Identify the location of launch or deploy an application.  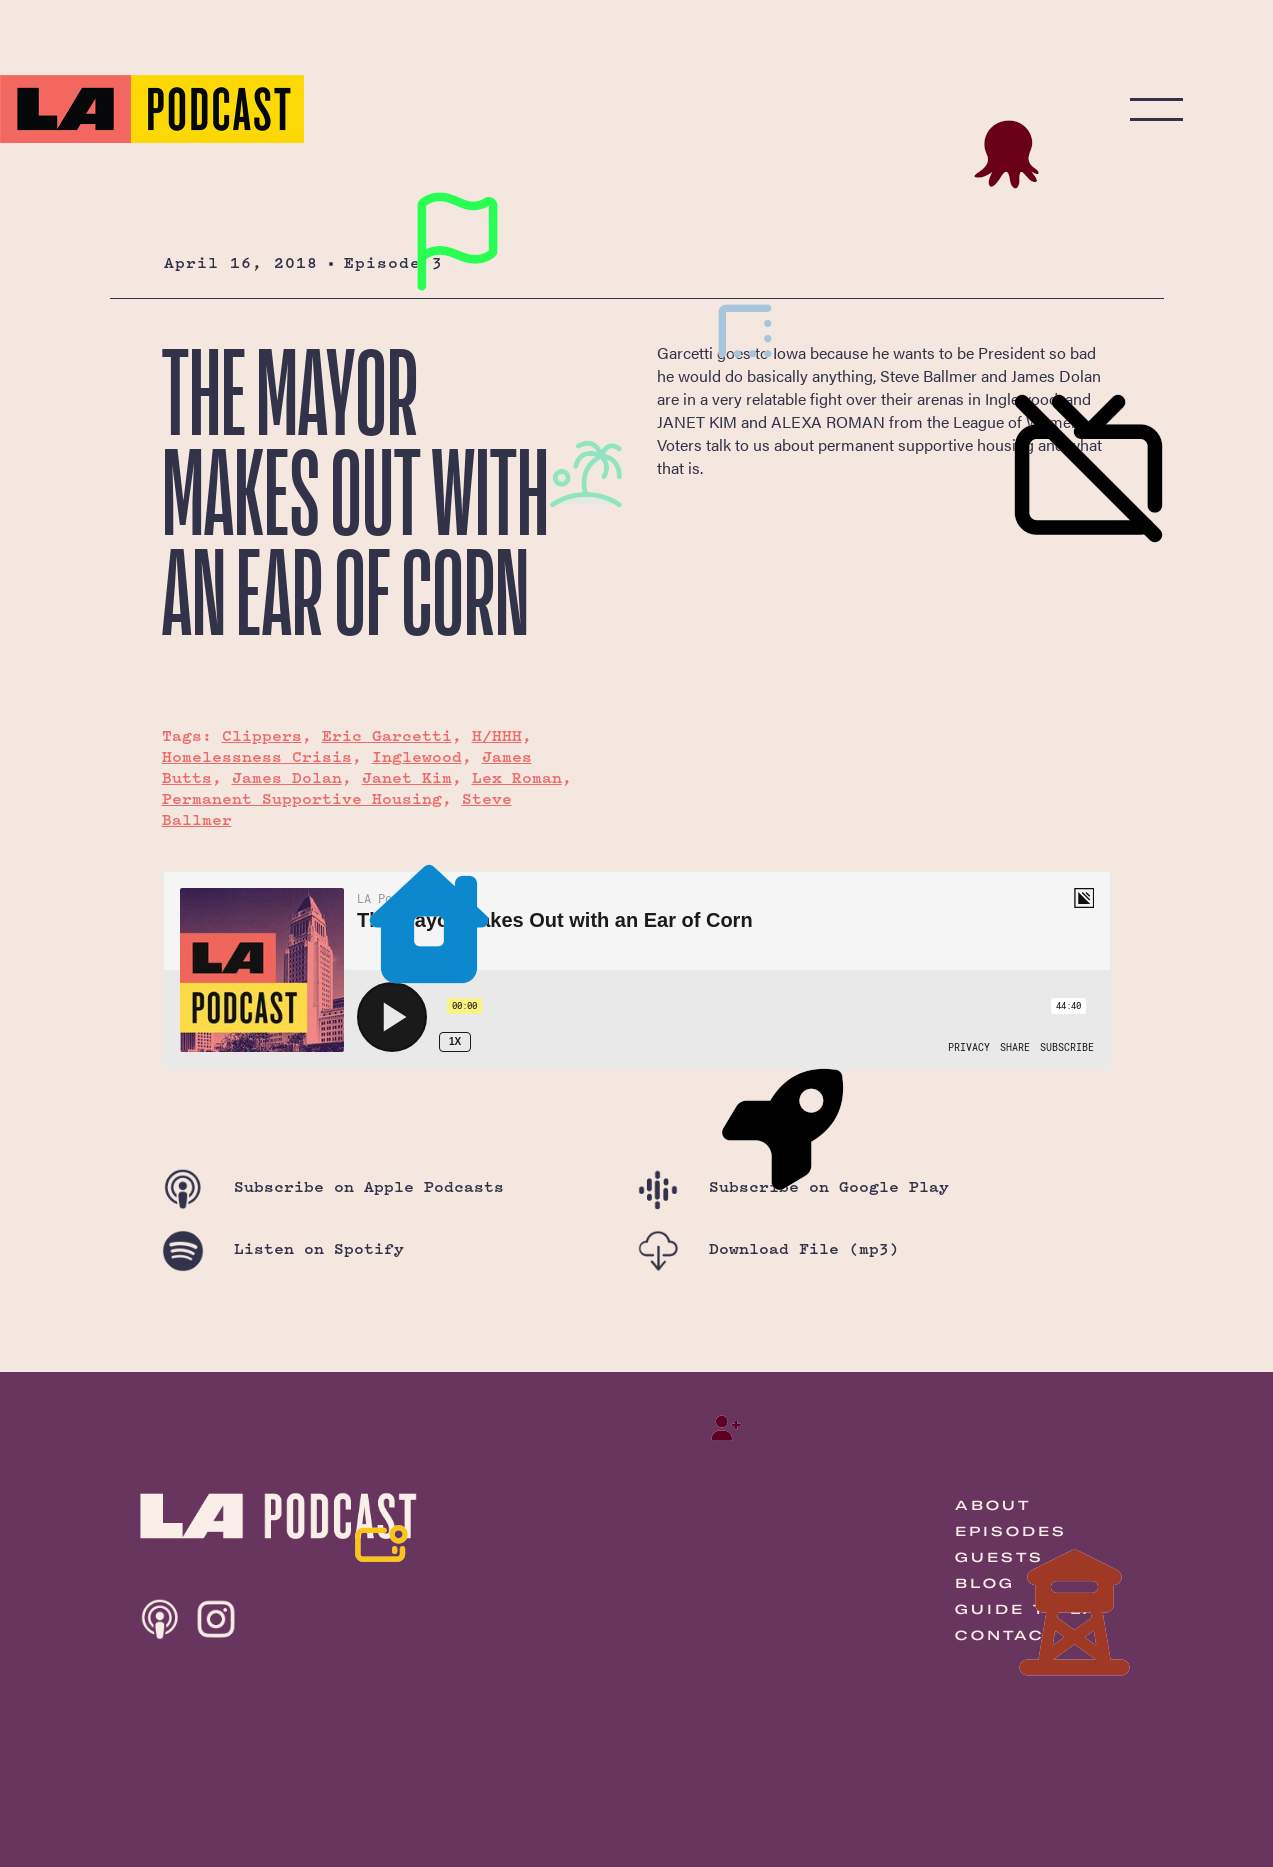
(787, 1124).